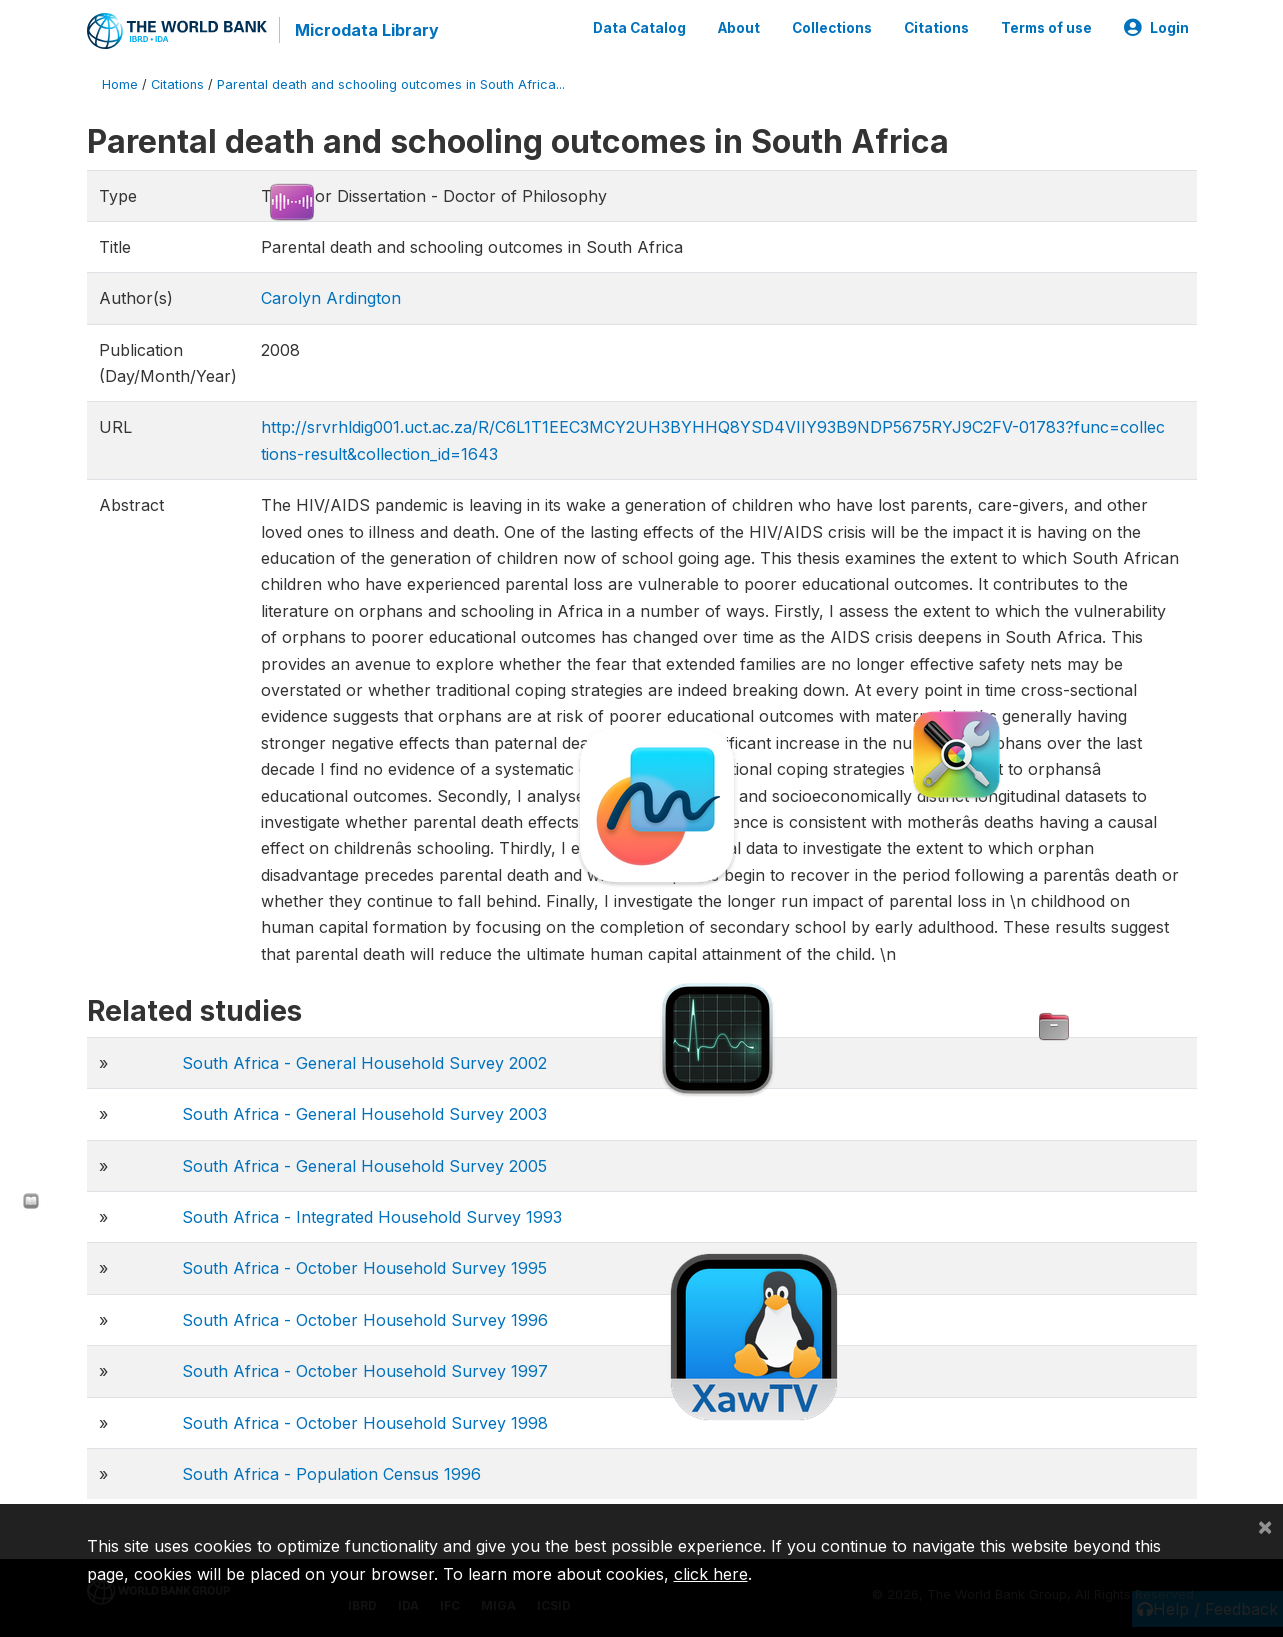  Describe the element at coordinates (657, 805) in the screenshot. I see `open Apple Freeform app` at that location.